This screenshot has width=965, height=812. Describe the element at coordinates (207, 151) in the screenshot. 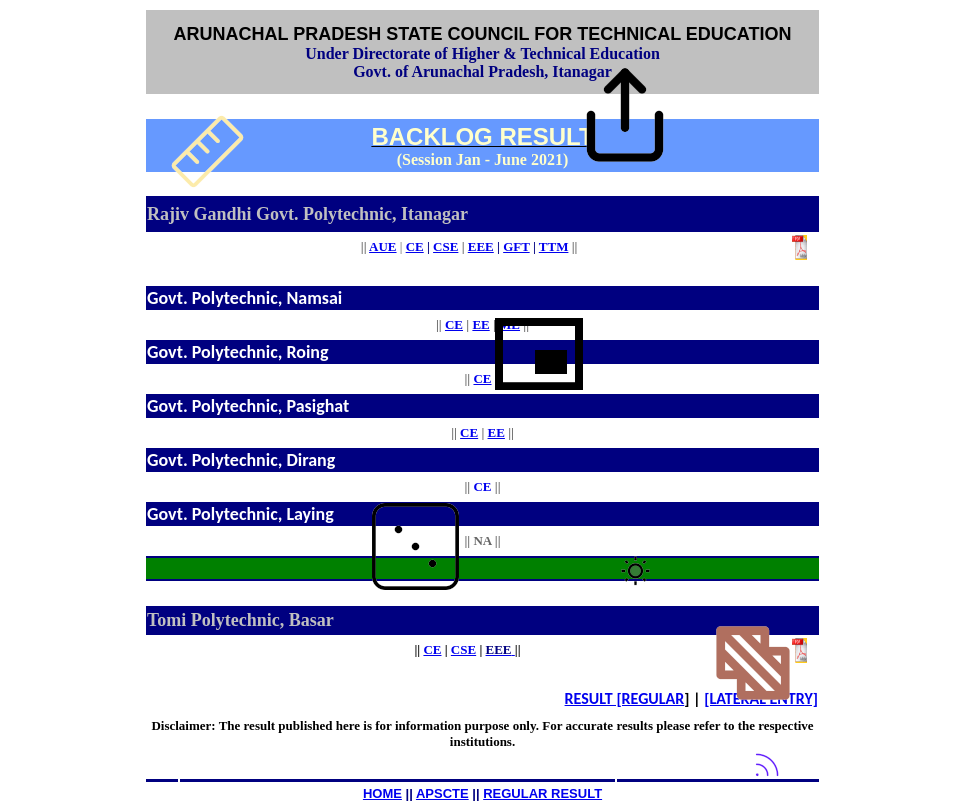

I see `access measurement tools` at that location.